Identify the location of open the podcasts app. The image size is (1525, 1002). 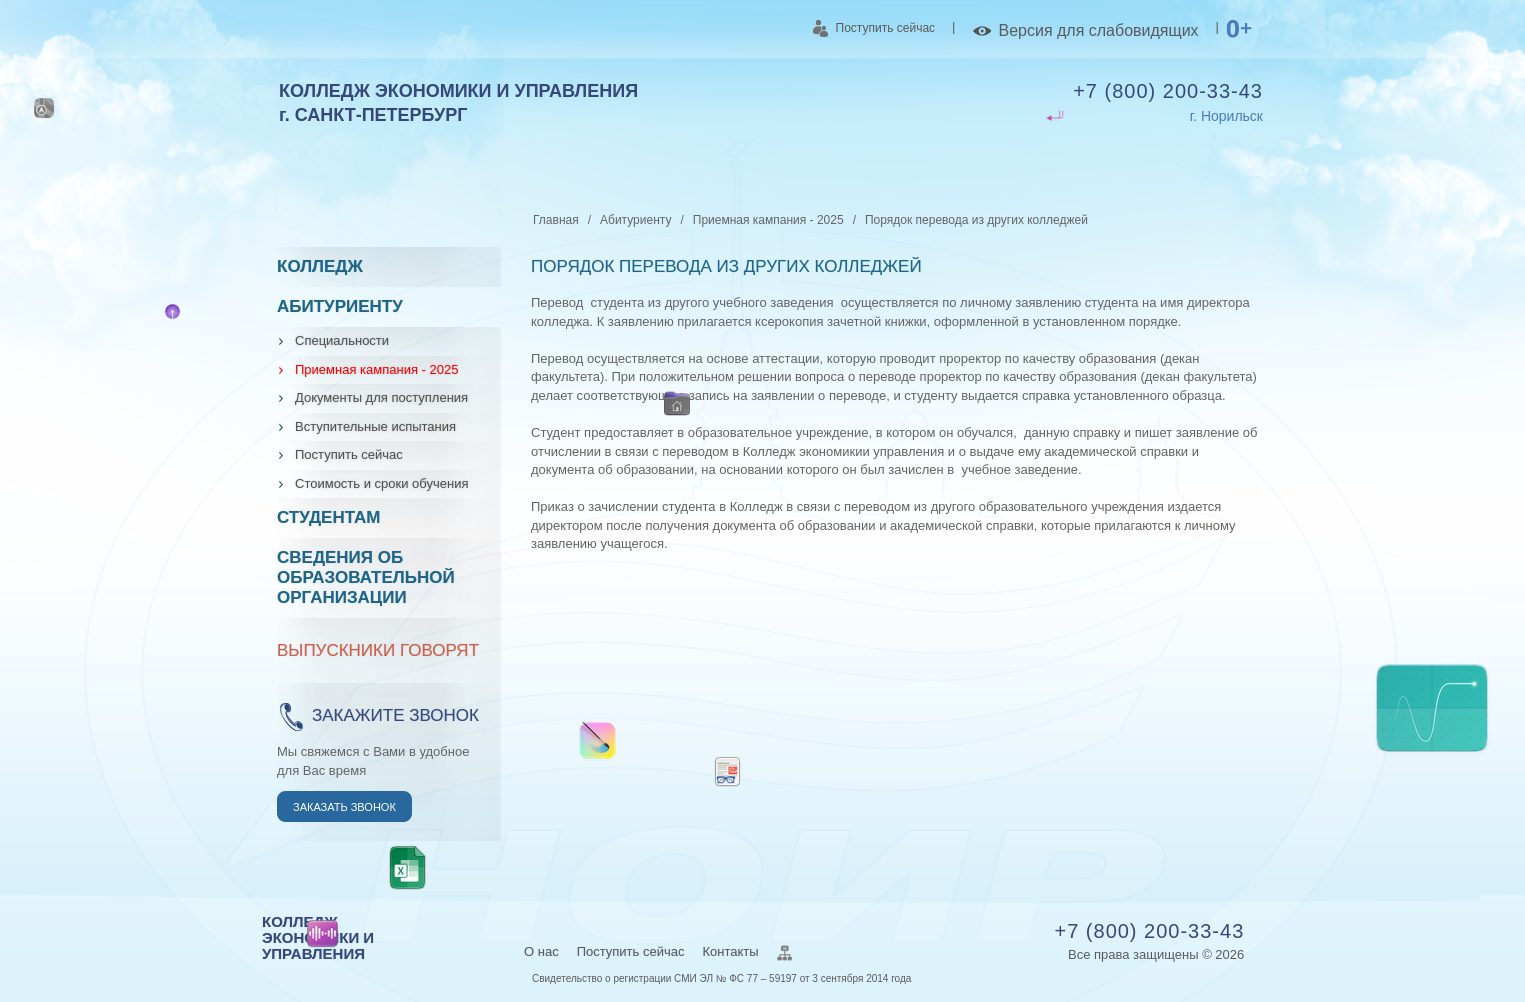
(172, 311).